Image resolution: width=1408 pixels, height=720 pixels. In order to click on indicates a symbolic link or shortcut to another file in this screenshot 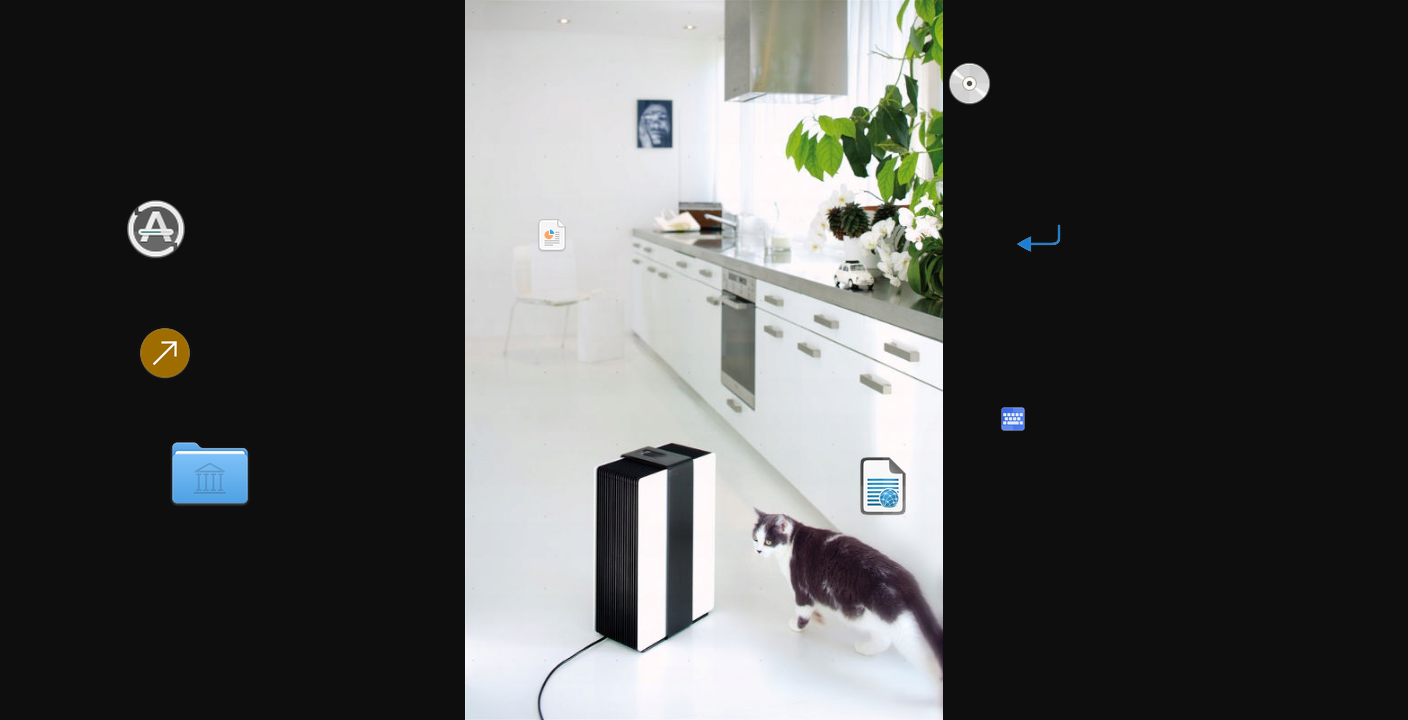, I will do `click(165, 353)`.